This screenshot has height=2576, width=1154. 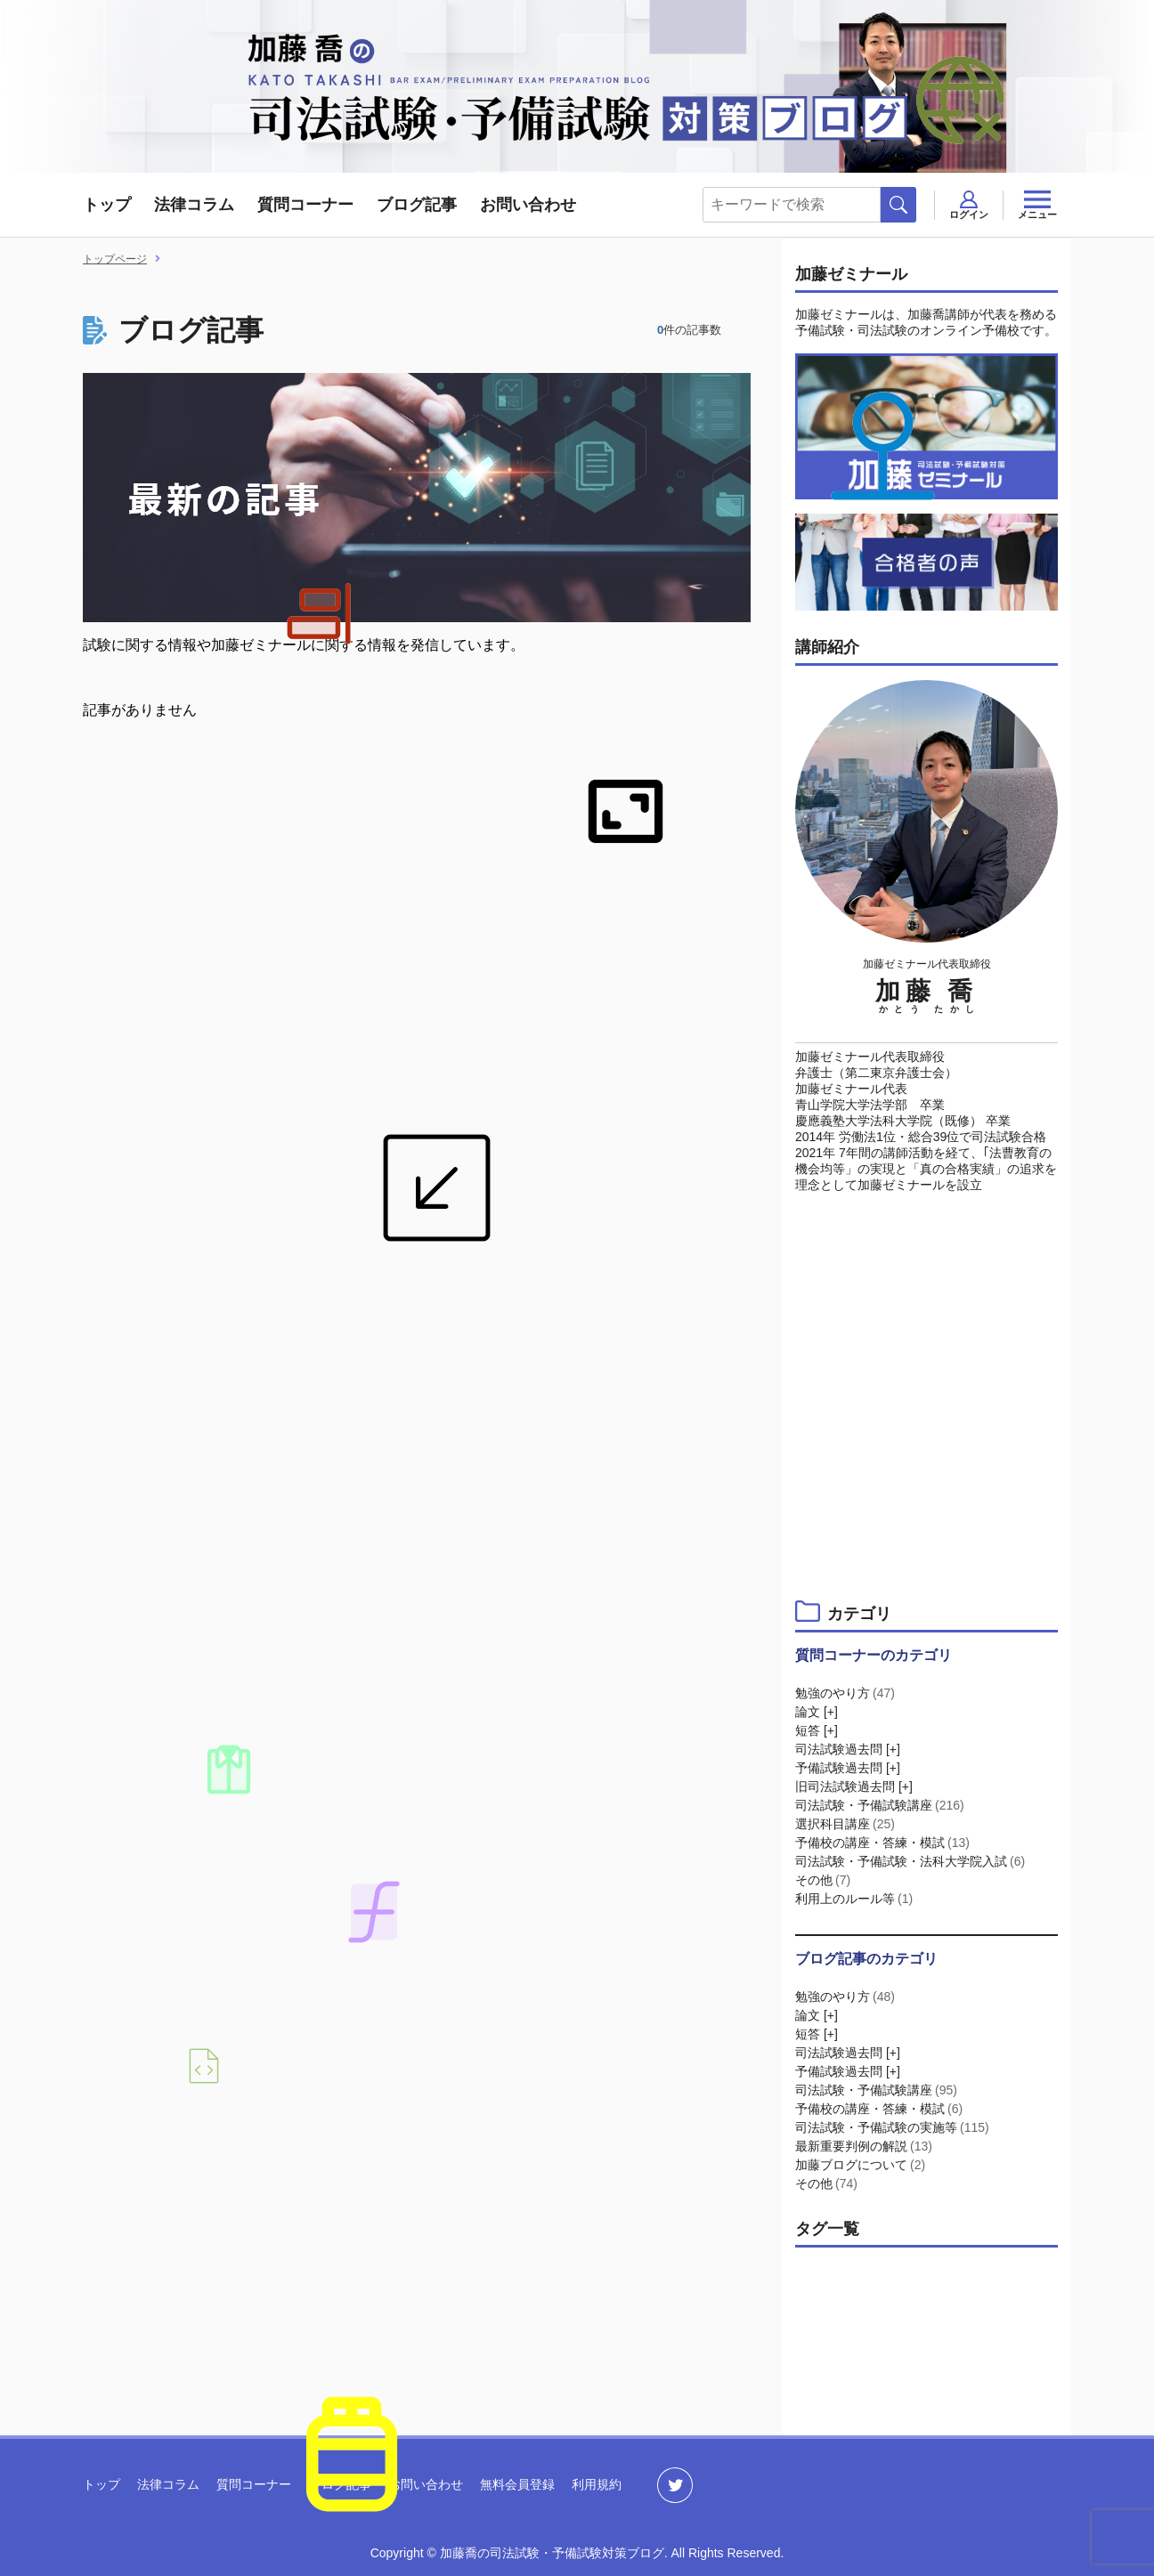 I want to click on view clothing or apparel items, so click(x=229, y=1770).